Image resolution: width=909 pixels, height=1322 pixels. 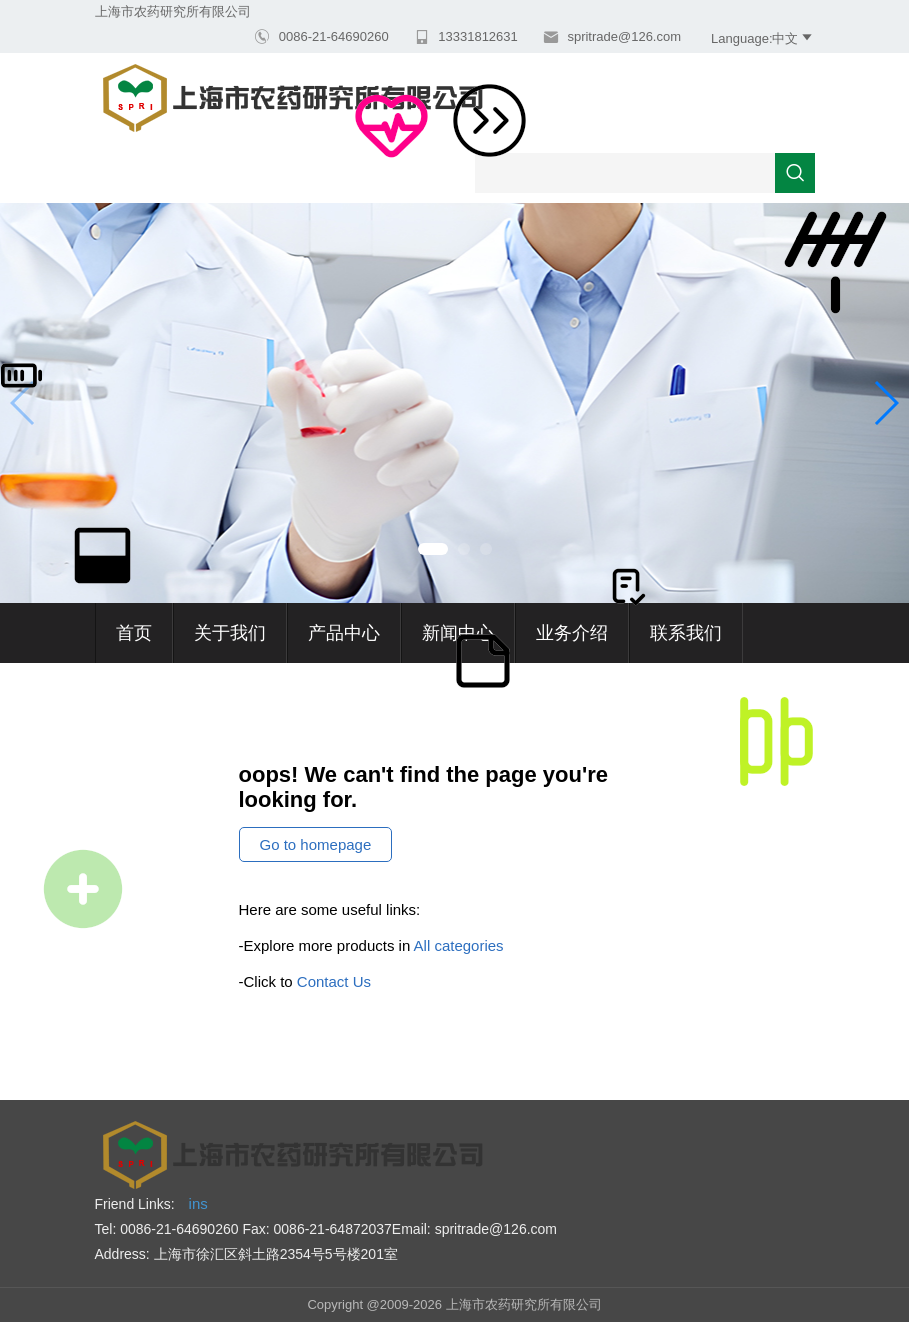 I want to click on indicates wireless signal or broadcast status, so click(x=835, y=262).